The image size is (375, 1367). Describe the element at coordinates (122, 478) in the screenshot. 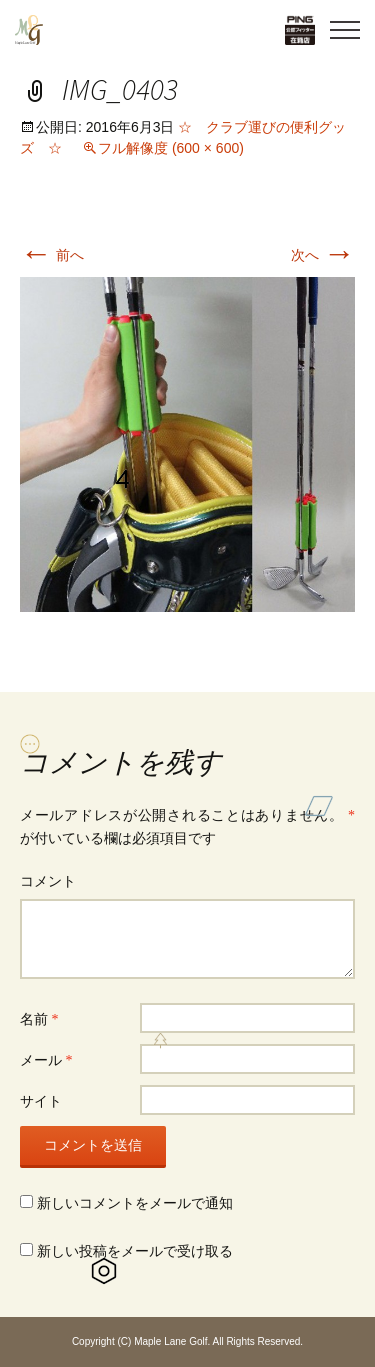

I see `indicates step 4 in a multi-step process` at that location.